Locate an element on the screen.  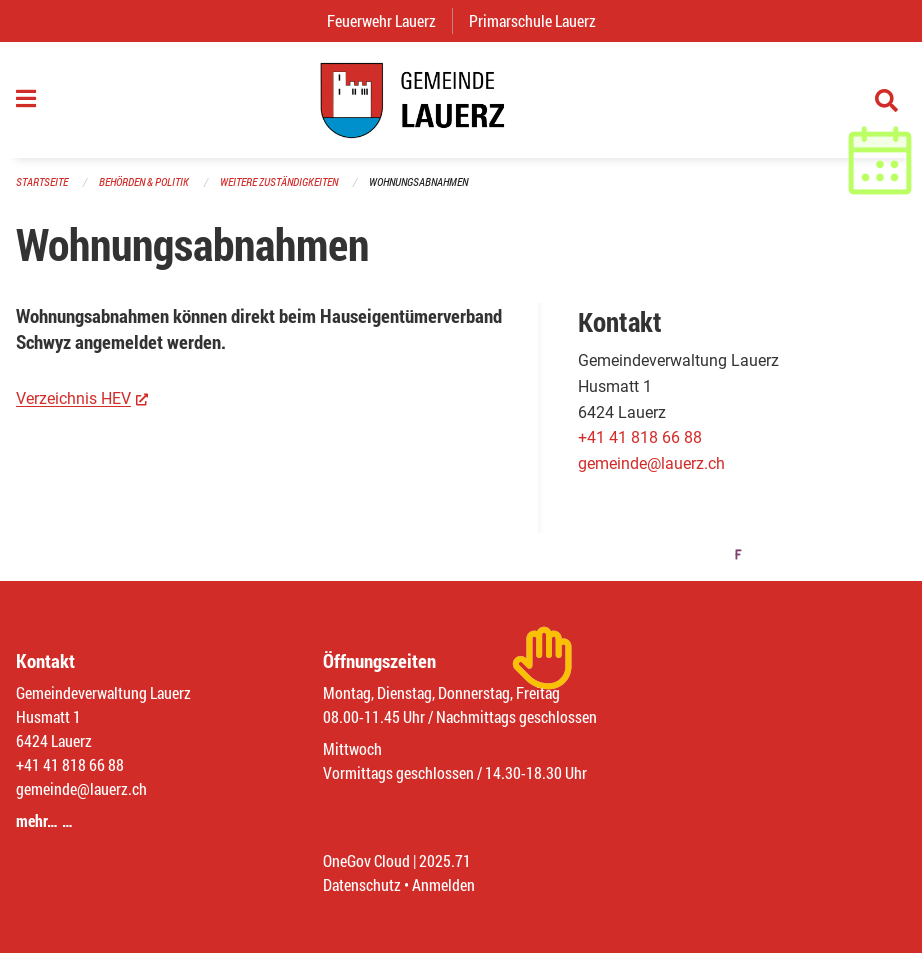
indicates a Facebook shortcut or link is located at coordinates (738, 554).